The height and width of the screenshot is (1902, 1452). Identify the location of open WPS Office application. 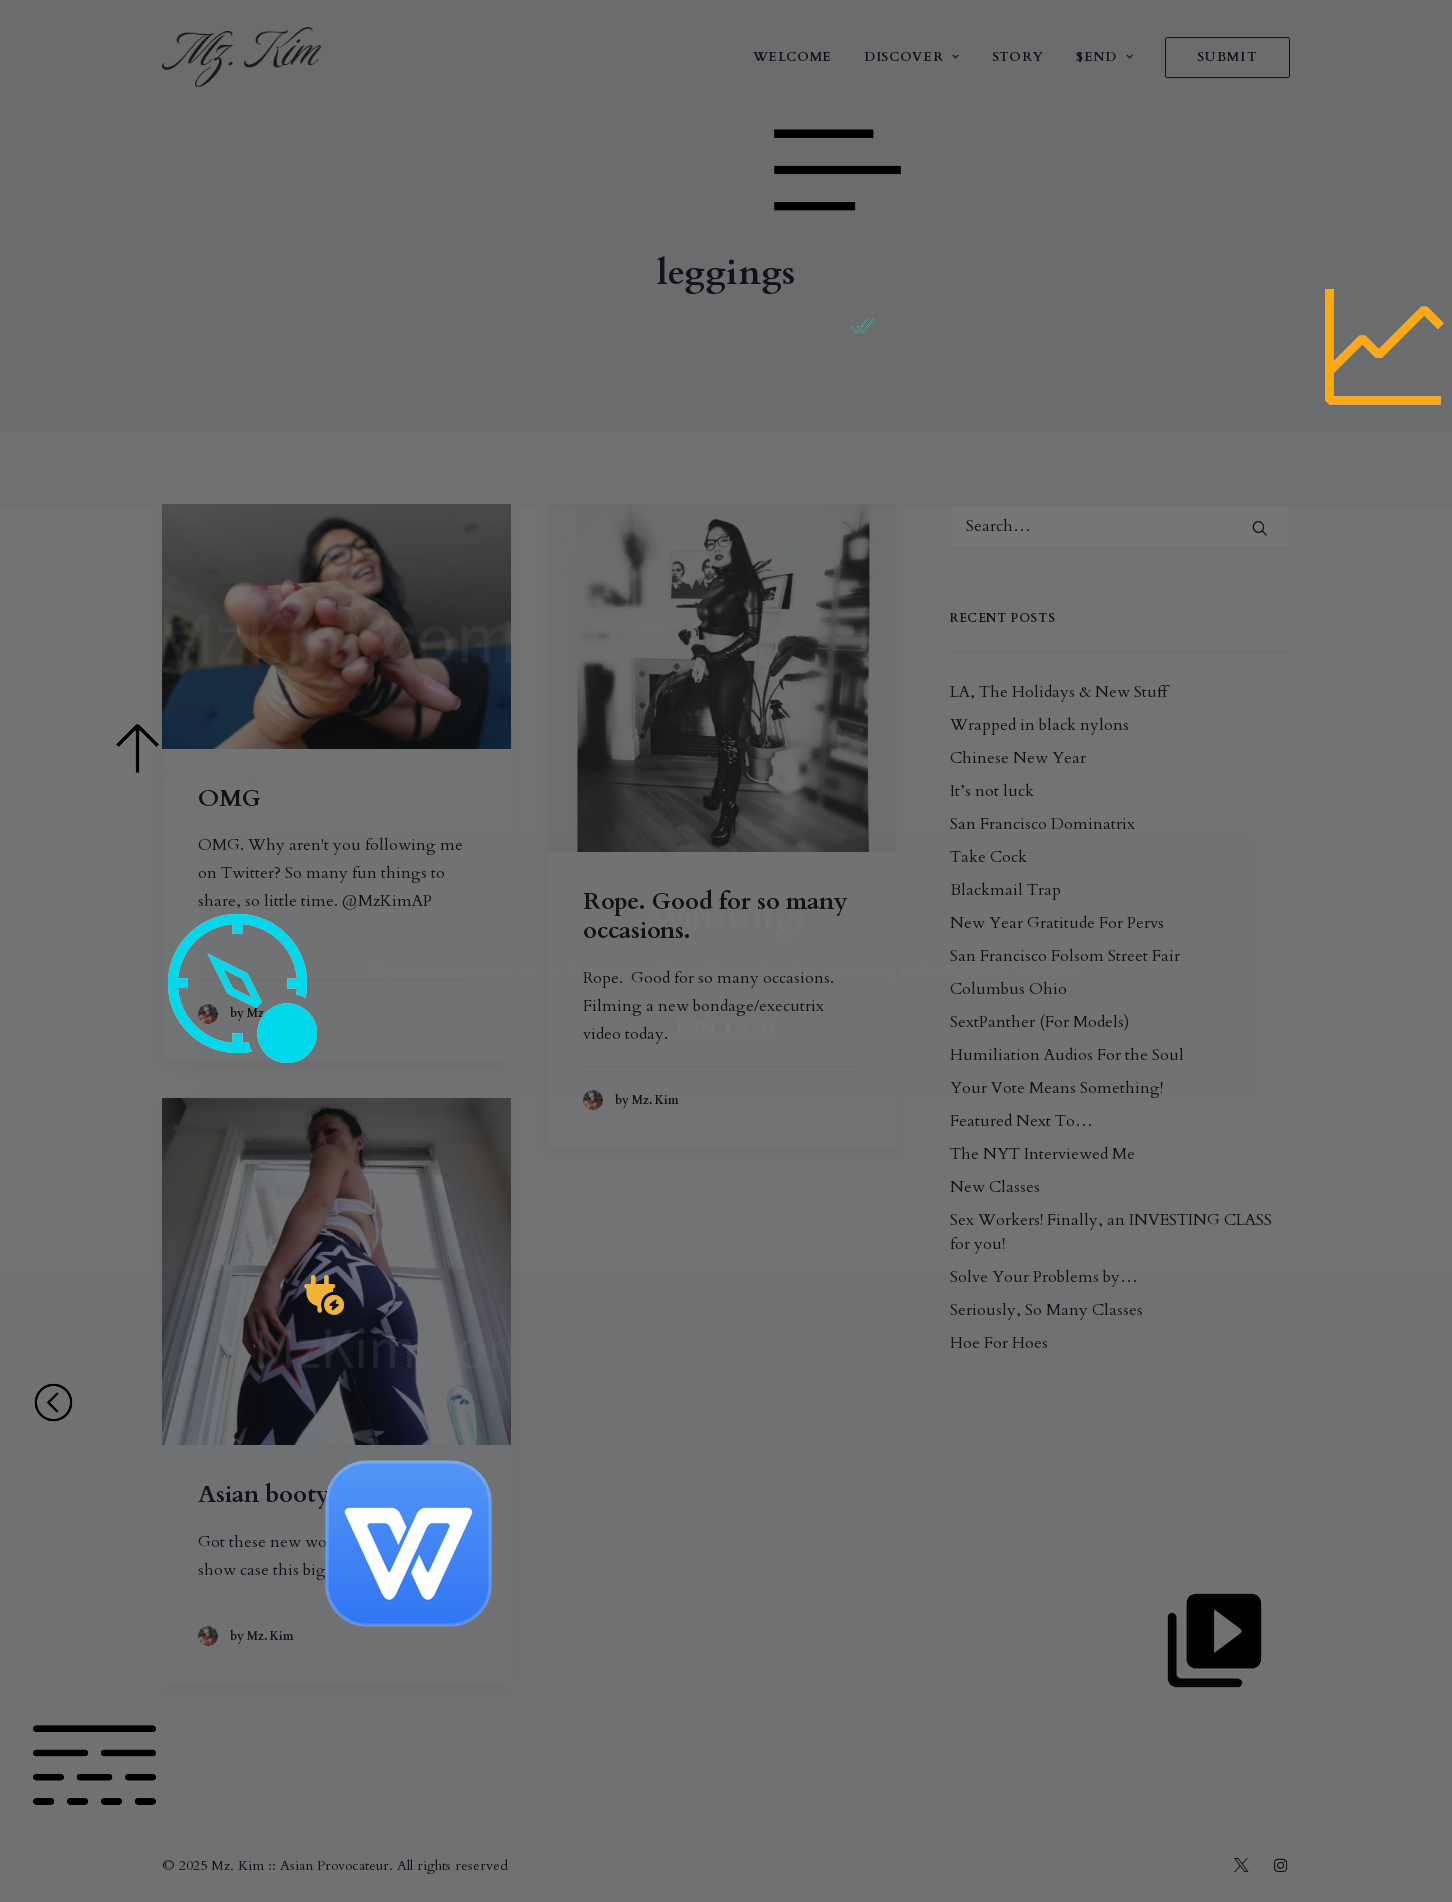
(408, 1543).